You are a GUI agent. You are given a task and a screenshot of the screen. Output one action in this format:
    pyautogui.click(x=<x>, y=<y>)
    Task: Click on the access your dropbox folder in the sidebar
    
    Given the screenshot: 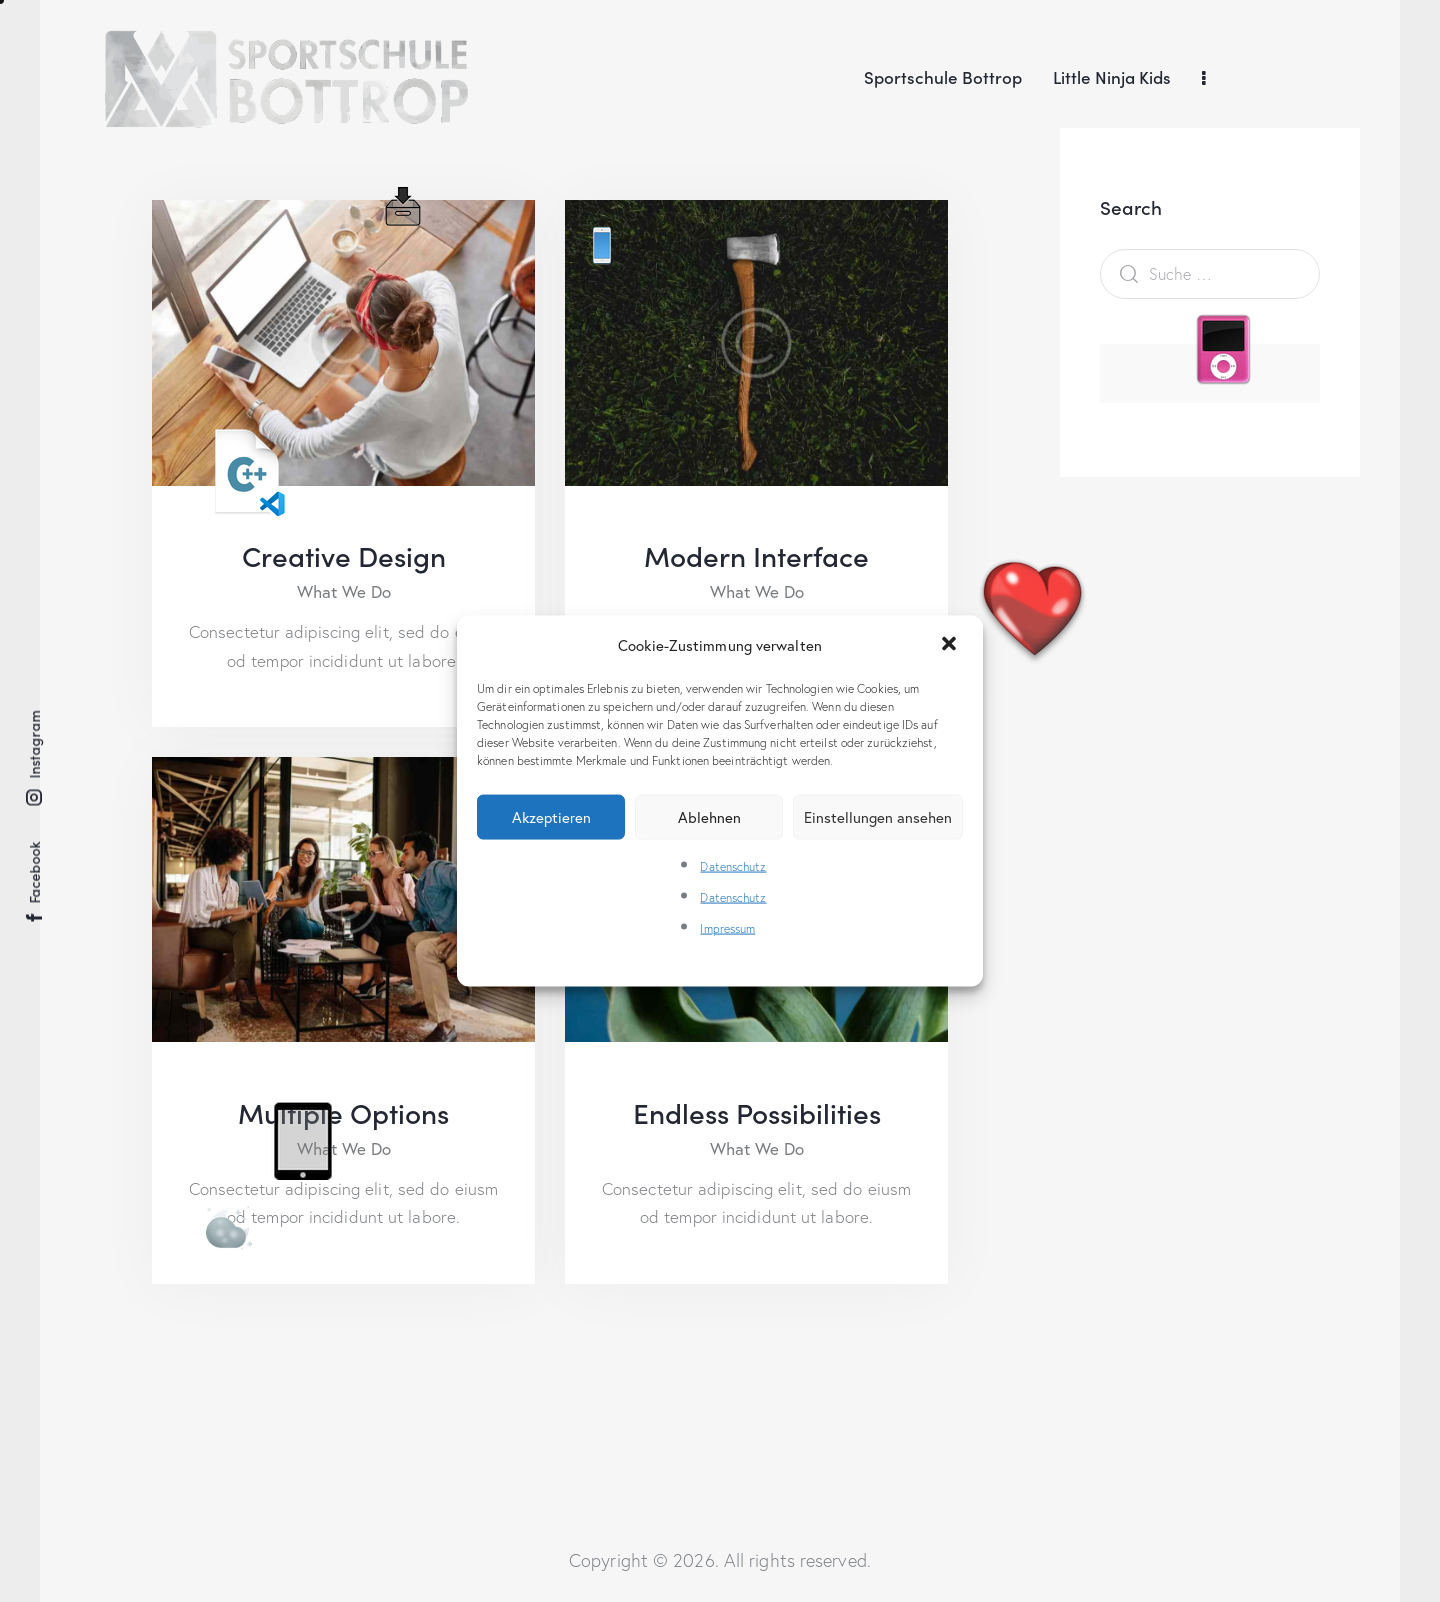 What is the action you would take?
    pyautogui.click(x=403, y=207)
    